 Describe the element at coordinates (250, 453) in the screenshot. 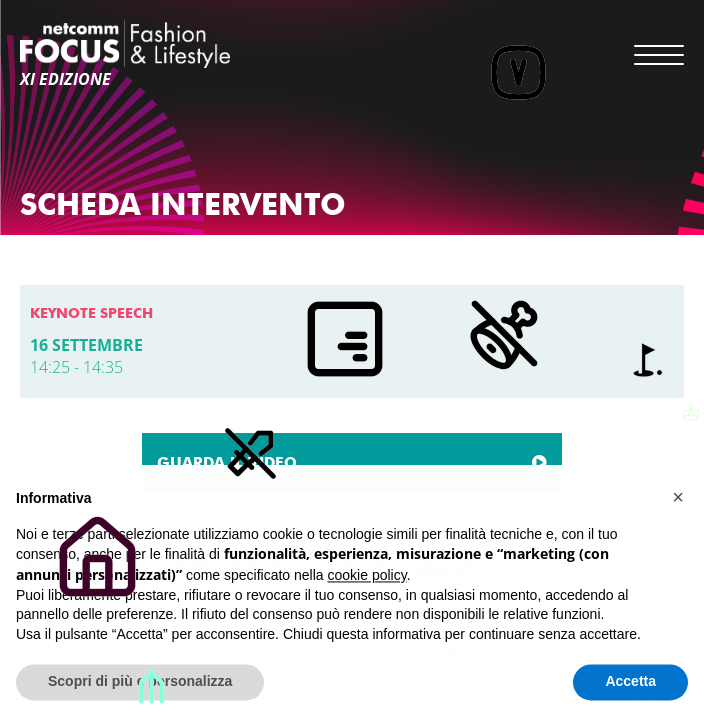

I see `disable combat mode` at that location.